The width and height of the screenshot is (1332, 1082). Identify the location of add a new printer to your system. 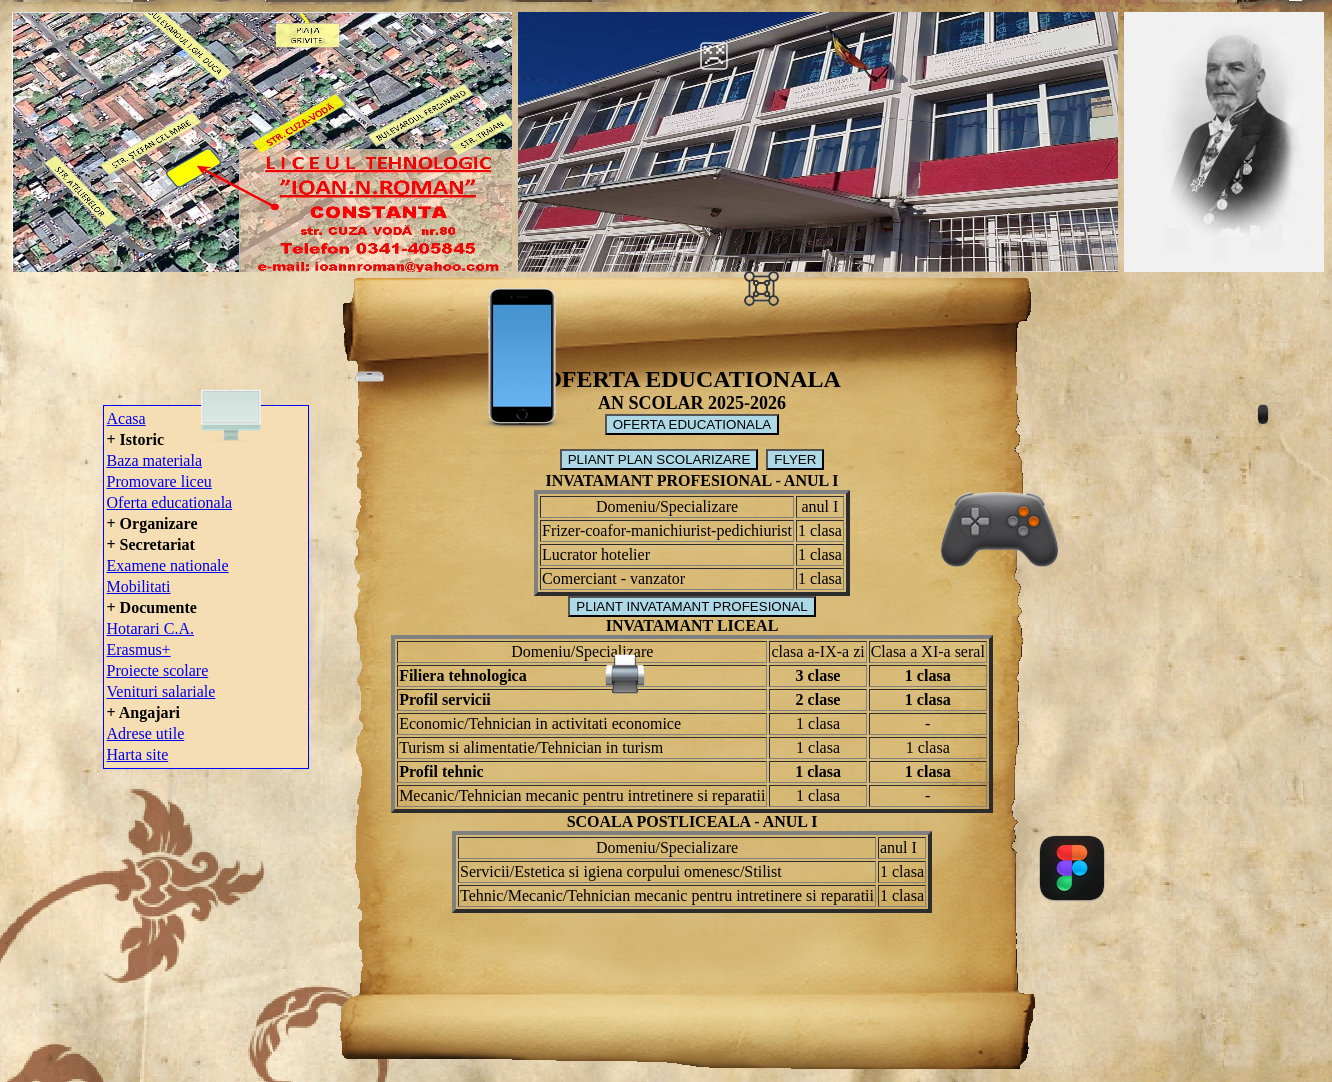
(625, 674).